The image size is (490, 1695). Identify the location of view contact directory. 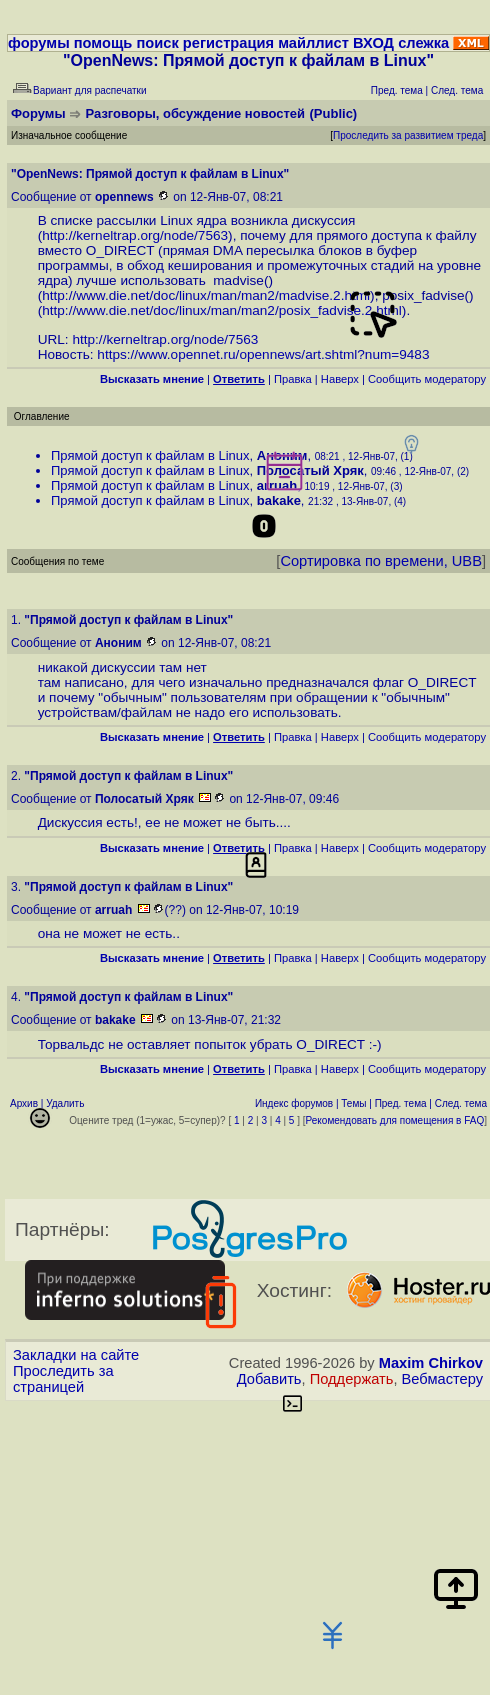
(256, 865).